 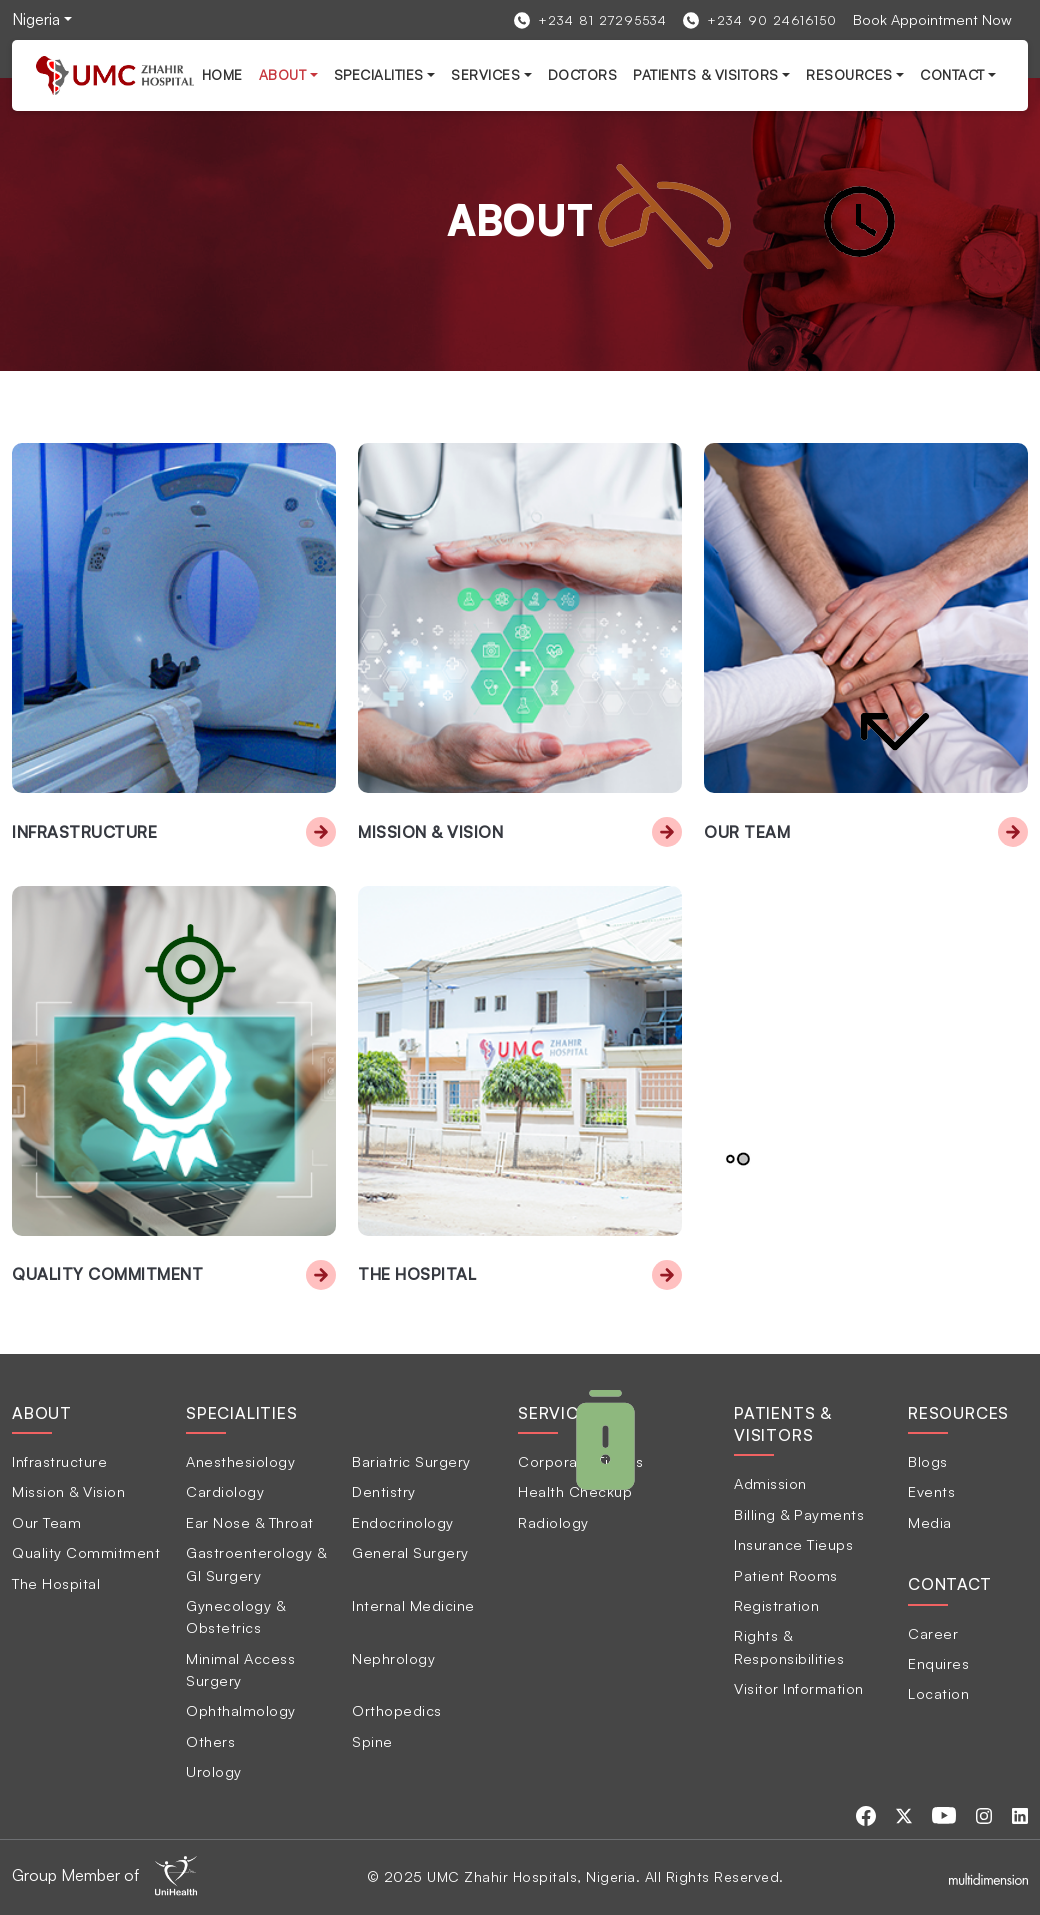 I want to click on get current location, so click(x=190, y=969).